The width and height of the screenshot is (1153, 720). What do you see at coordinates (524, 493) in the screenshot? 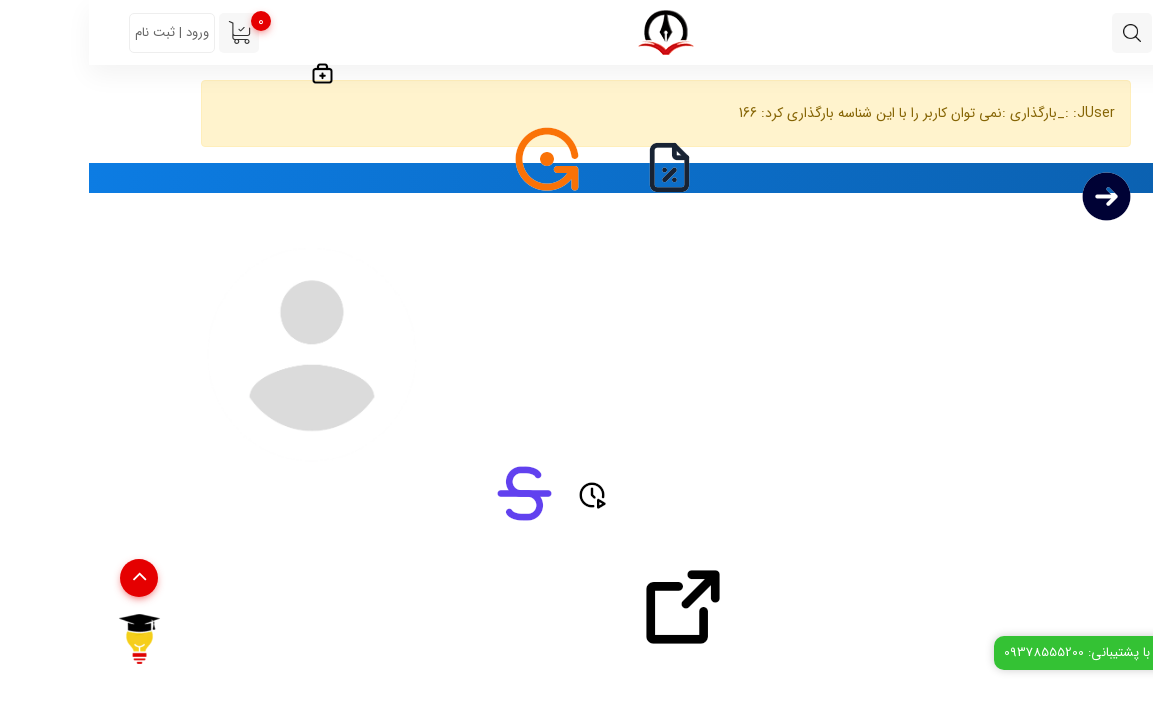
I see `apply strikethrough formatting to selected text` at bounding box center [524, 493].